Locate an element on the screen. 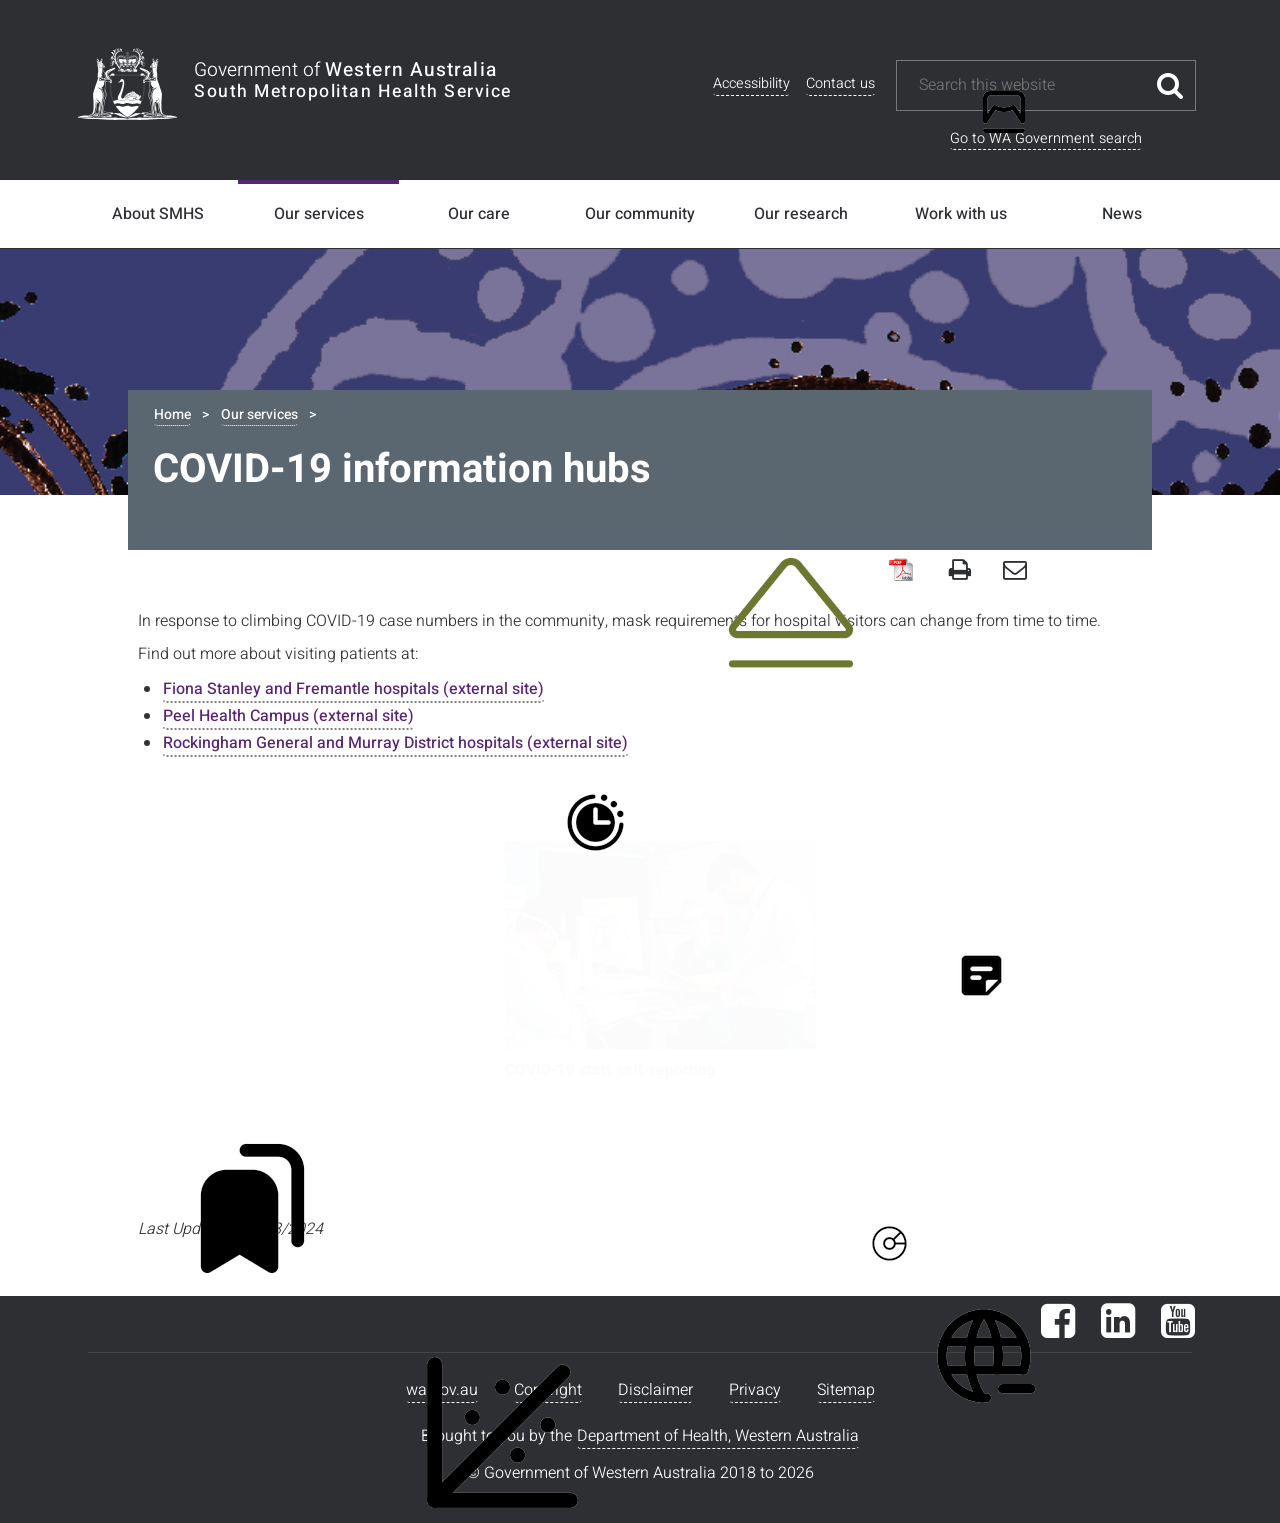 This screenshot has width=1280, height=1523. access theater or cinema showtimes is located at coordinates (1004, 112).